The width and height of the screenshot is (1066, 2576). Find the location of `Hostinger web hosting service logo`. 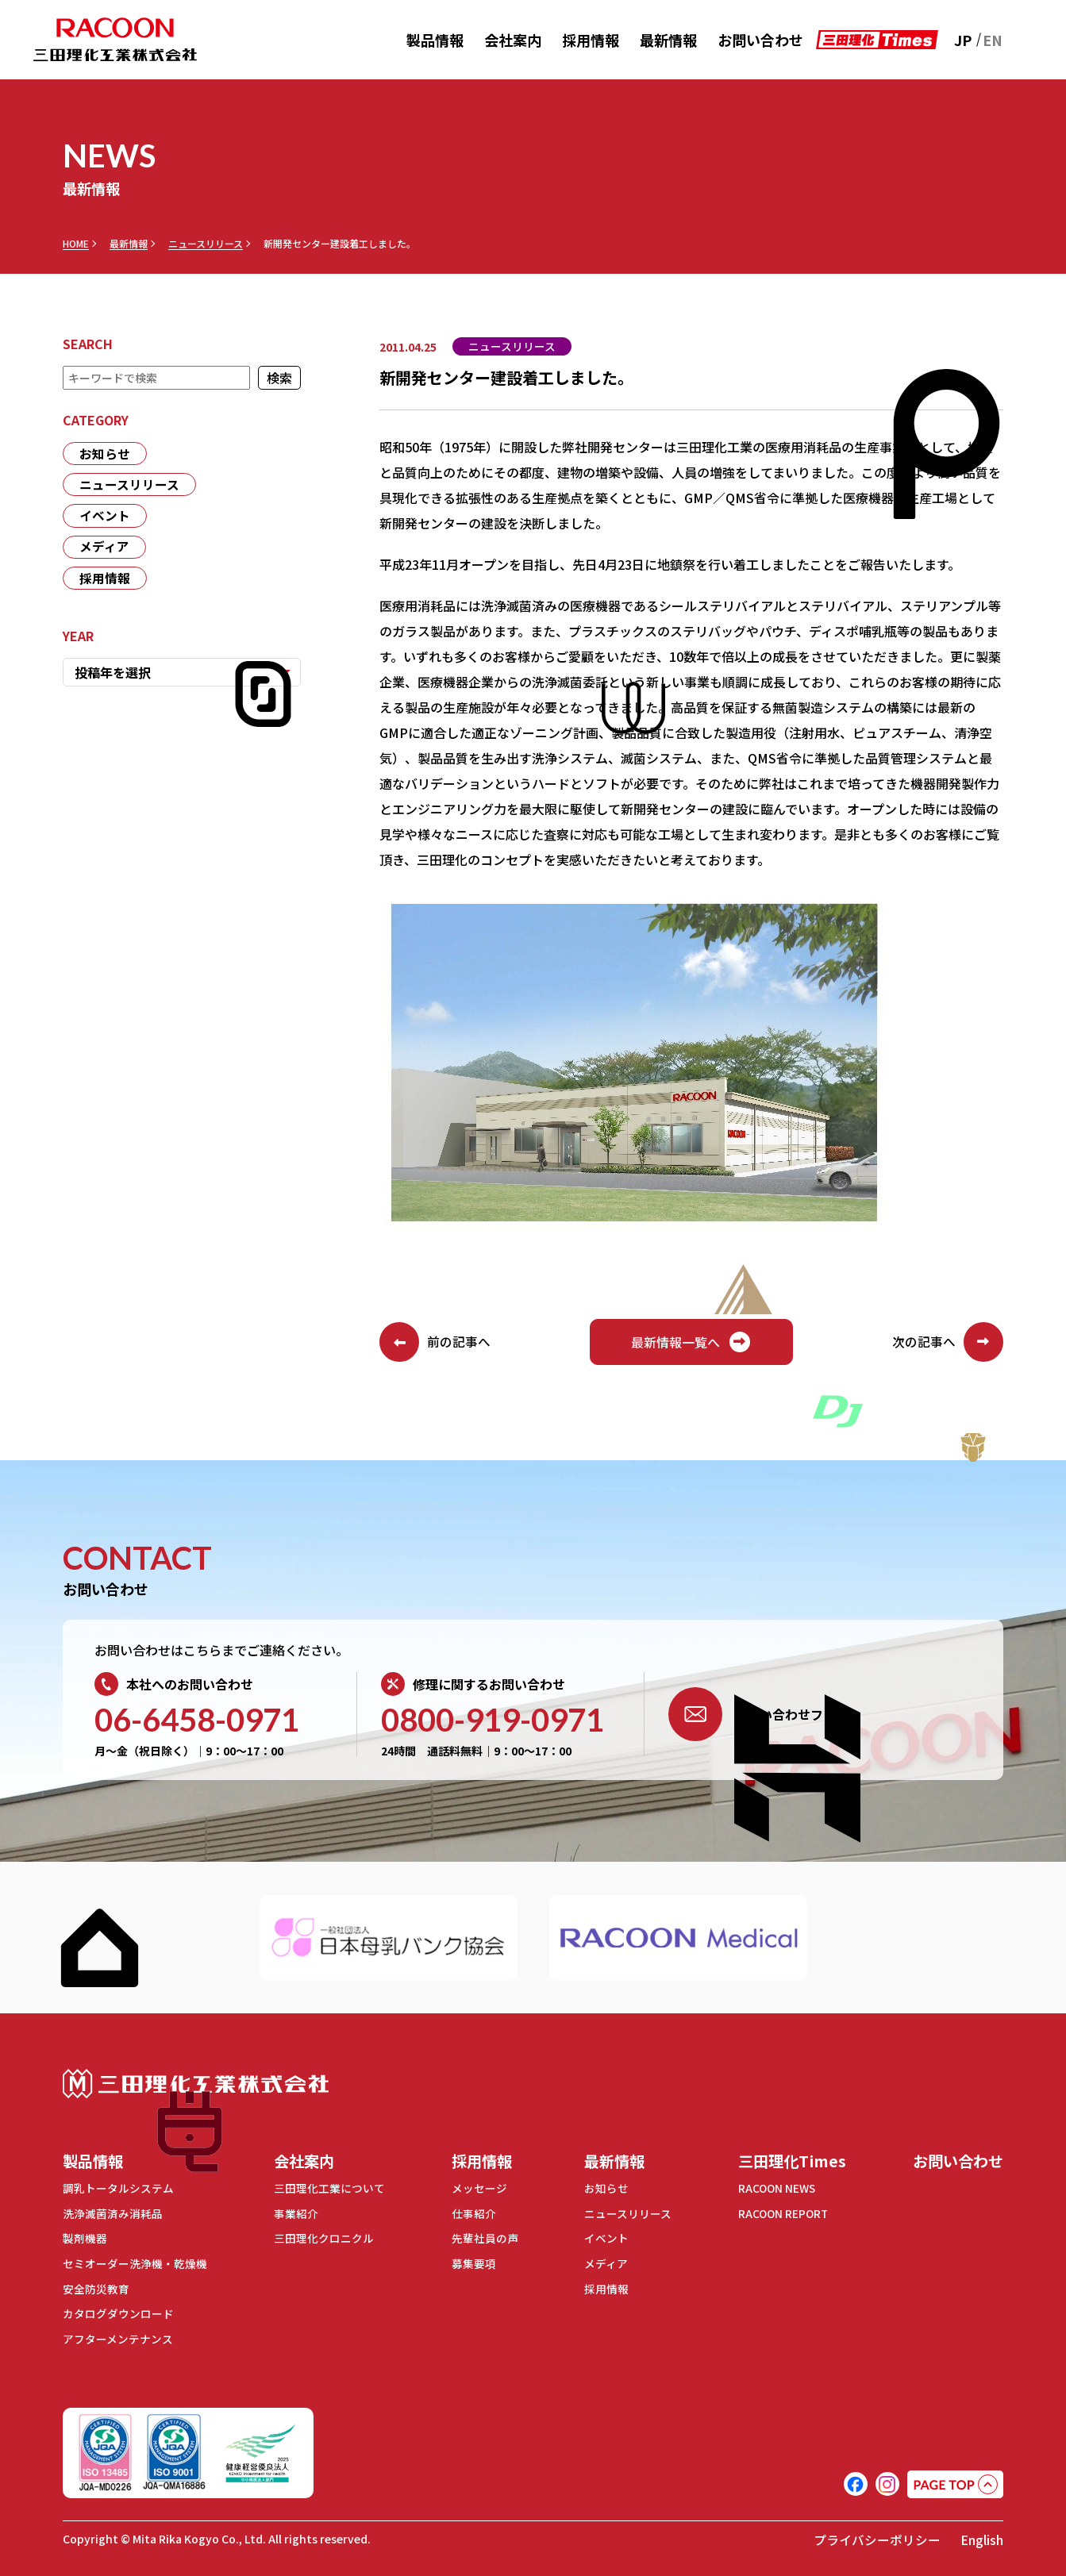

Hostinger web hosting service logo is located at coordinates (797, 1768).